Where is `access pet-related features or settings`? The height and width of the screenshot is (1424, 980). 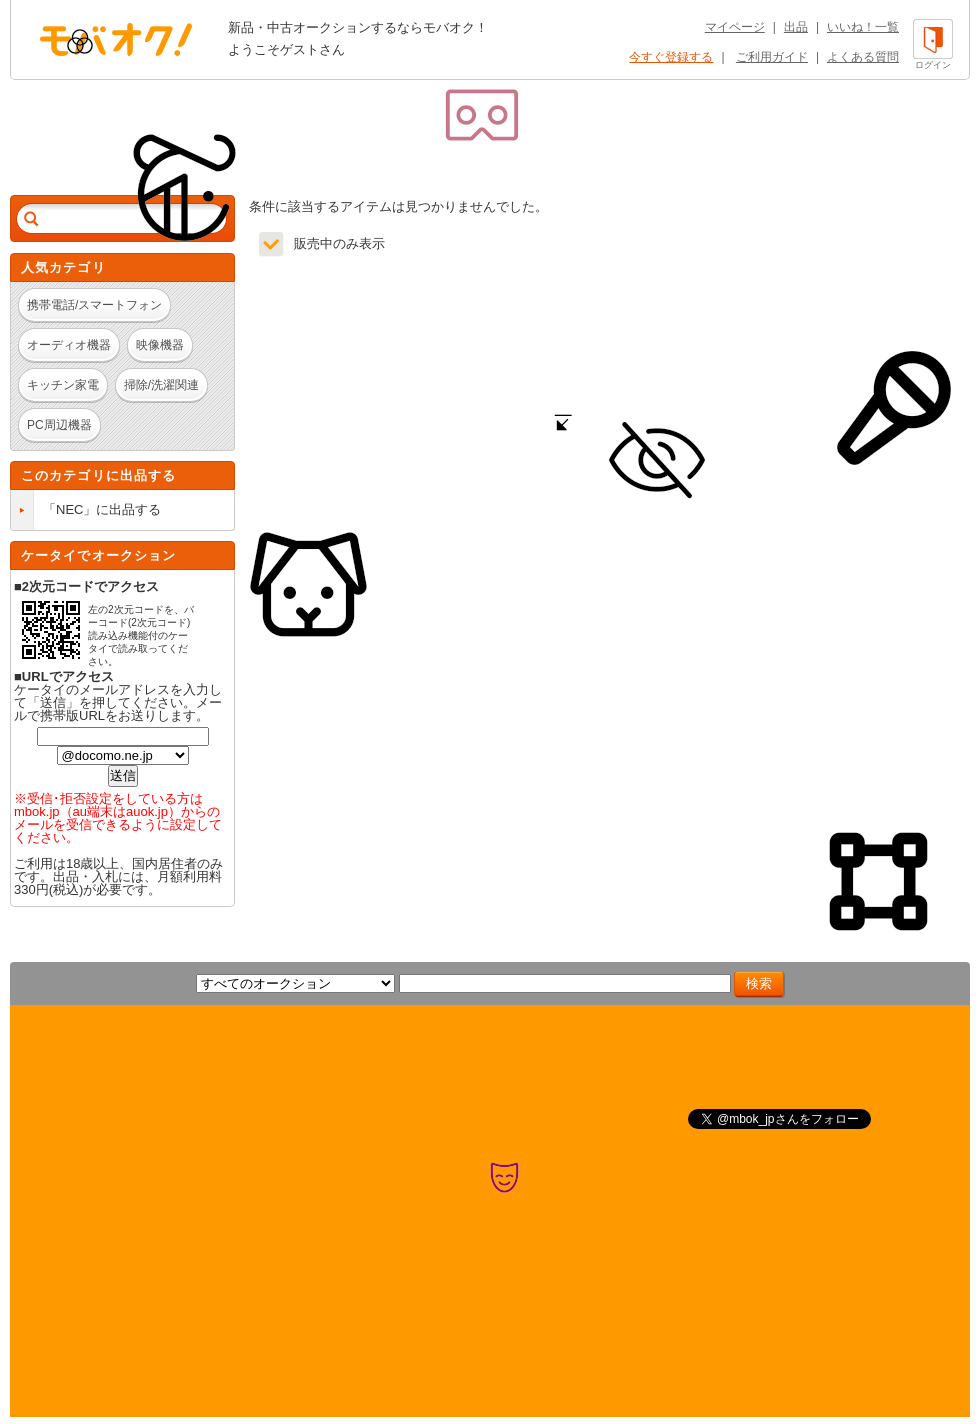
access pet-related features or settings is located at coordinates (308, 586).